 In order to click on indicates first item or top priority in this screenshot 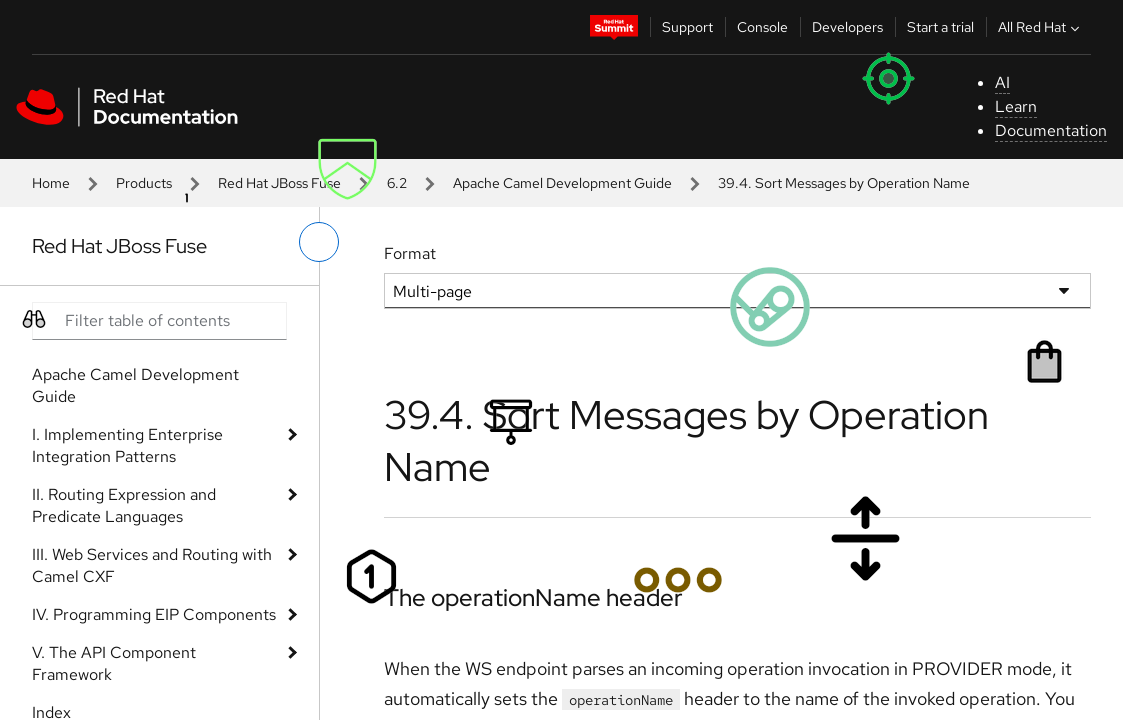, I will do `click(187, 198)`.